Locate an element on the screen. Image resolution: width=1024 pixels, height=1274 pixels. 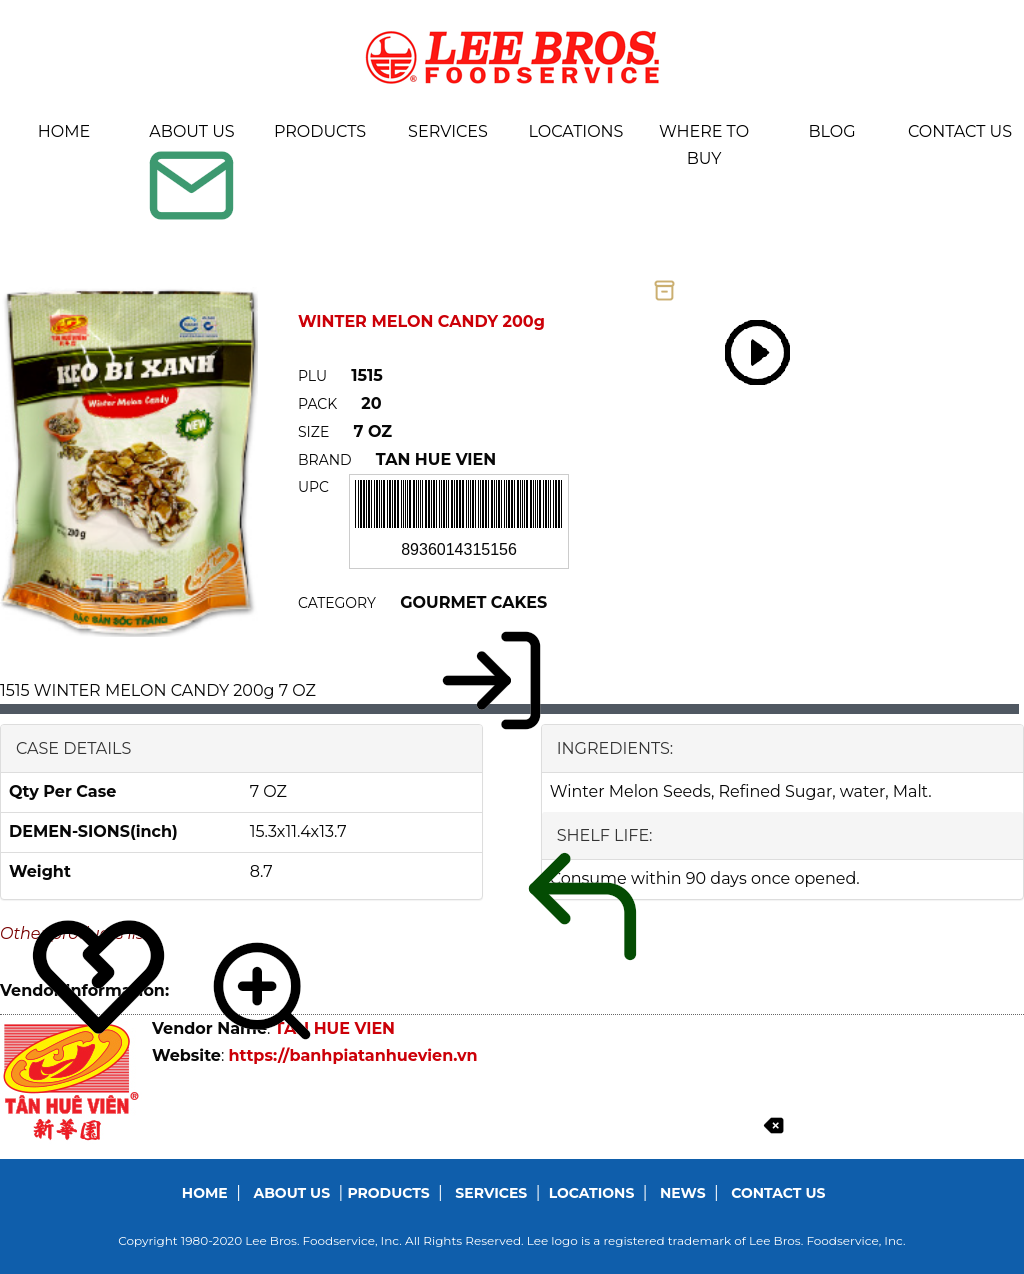
play video or audio content is located at coordinates (757, 352).